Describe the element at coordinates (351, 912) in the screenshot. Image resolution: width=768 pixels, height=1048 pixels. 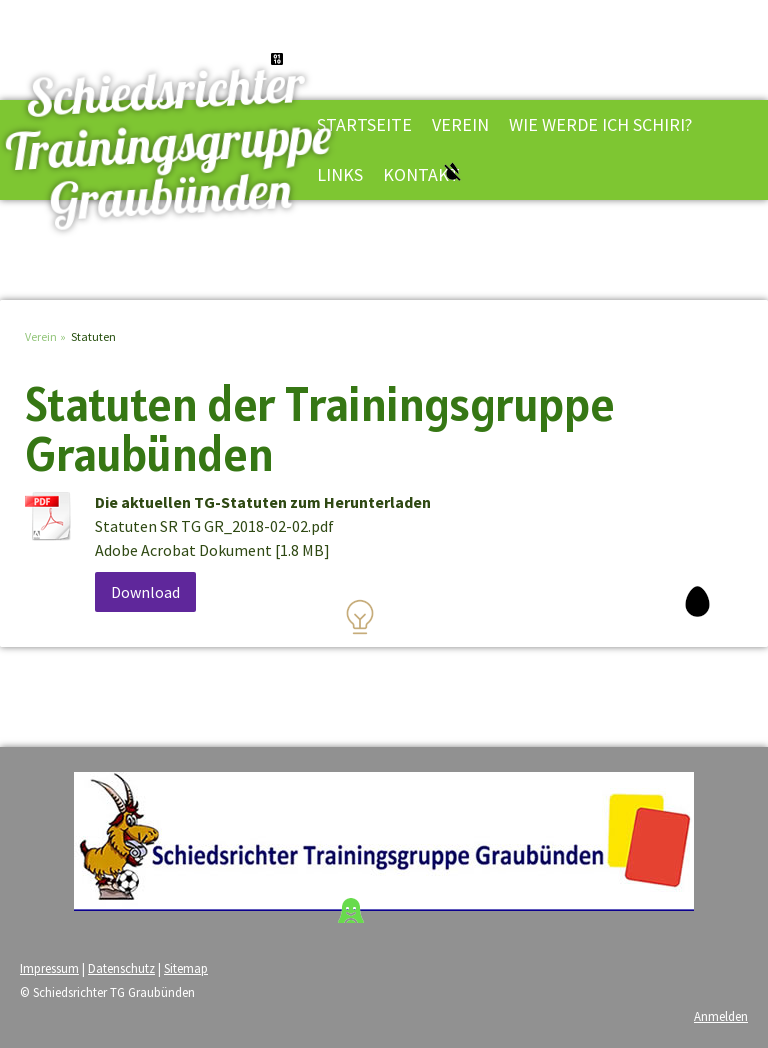
I see `indicates Linux operating system compatibility` at that location.